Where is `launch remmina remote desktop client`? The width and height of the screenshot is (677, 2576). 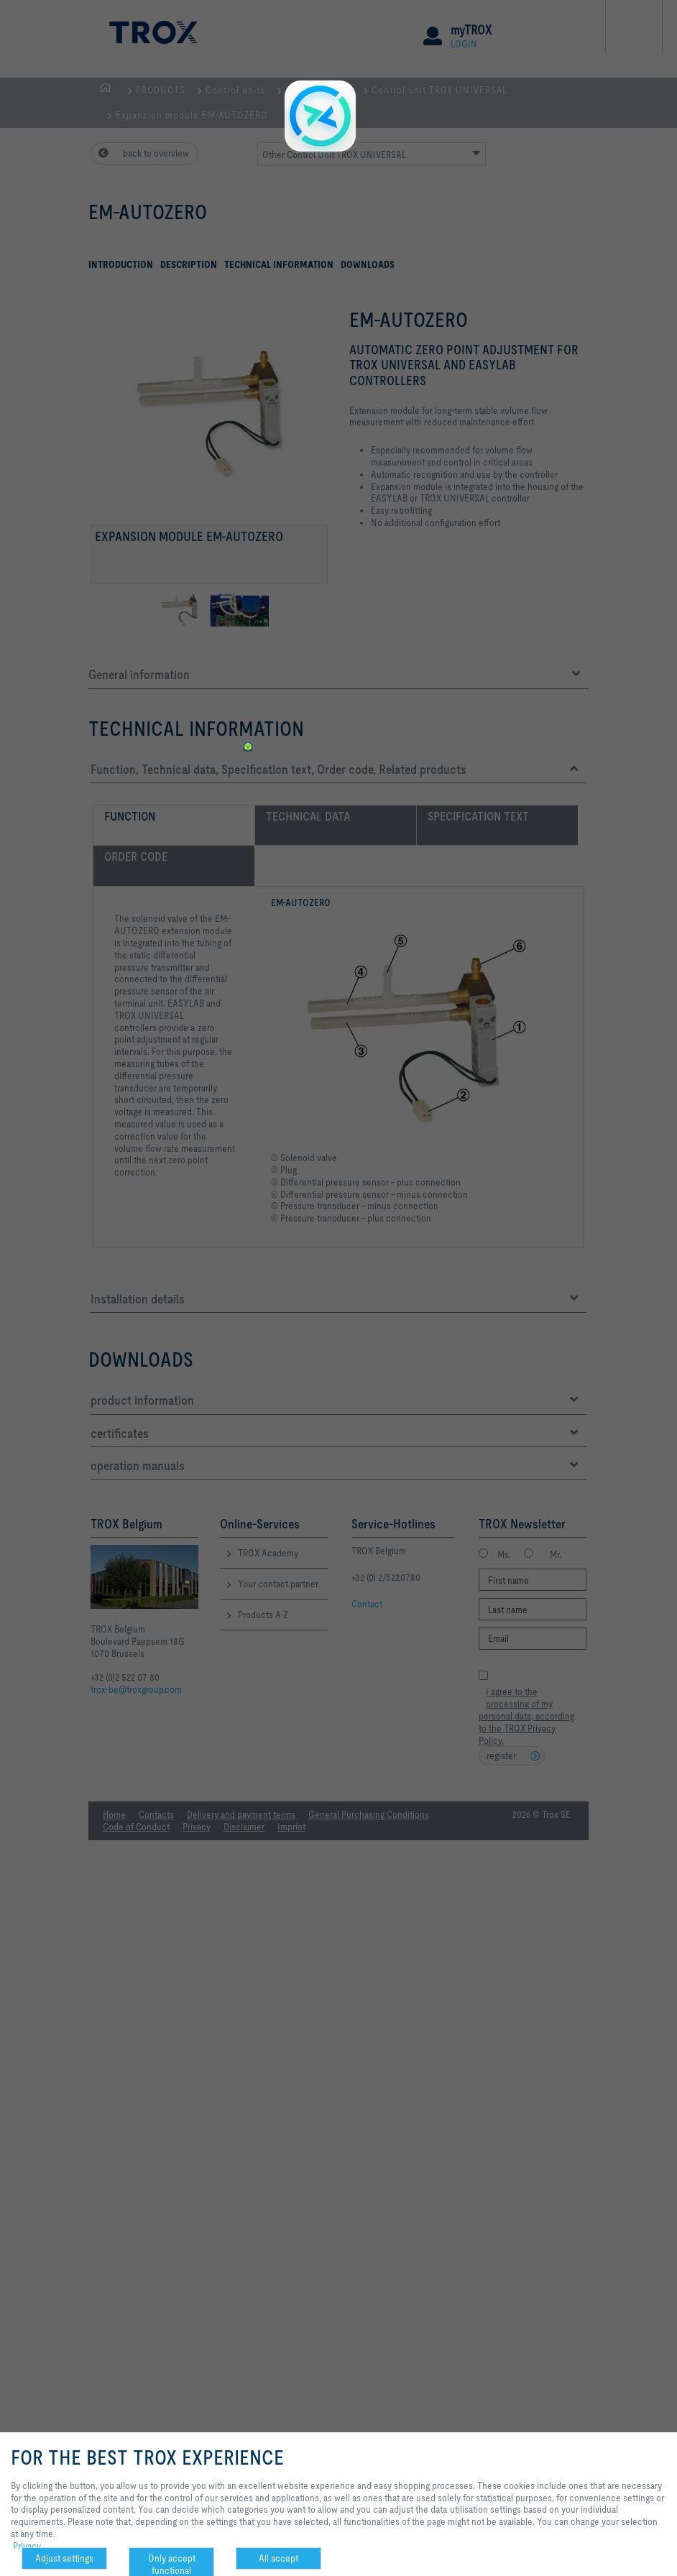
launch remmina remote desktop client is located at coordinates (320, 116).